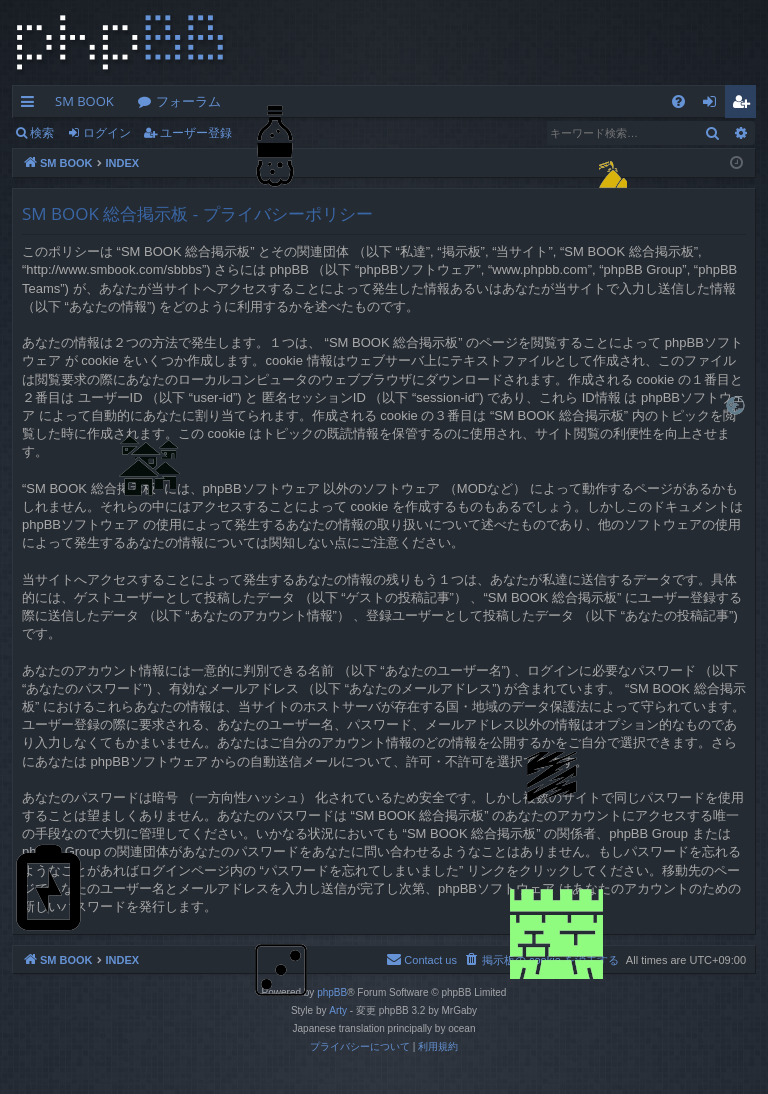  Describe the element at coordinates (556, 932) in the screenshot. I see `build or upgrade defensive fortifications` at that location.